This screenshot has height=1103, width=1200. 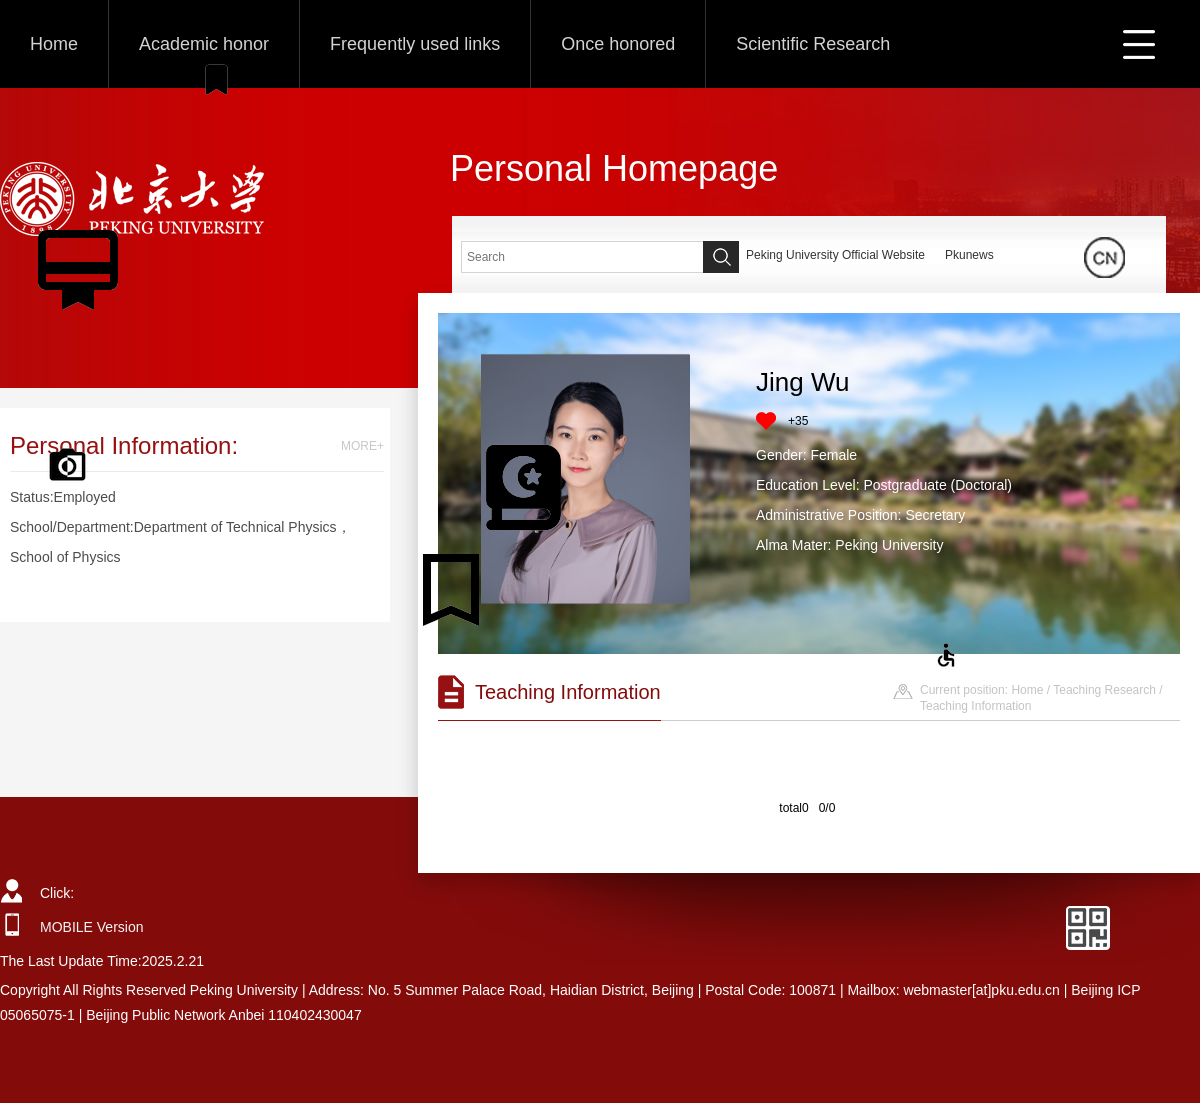 What do you see at coordinates (946, 655) in the screenshot?
I see `indicates wheelchair accessibility` at bounding box center [946, 655].